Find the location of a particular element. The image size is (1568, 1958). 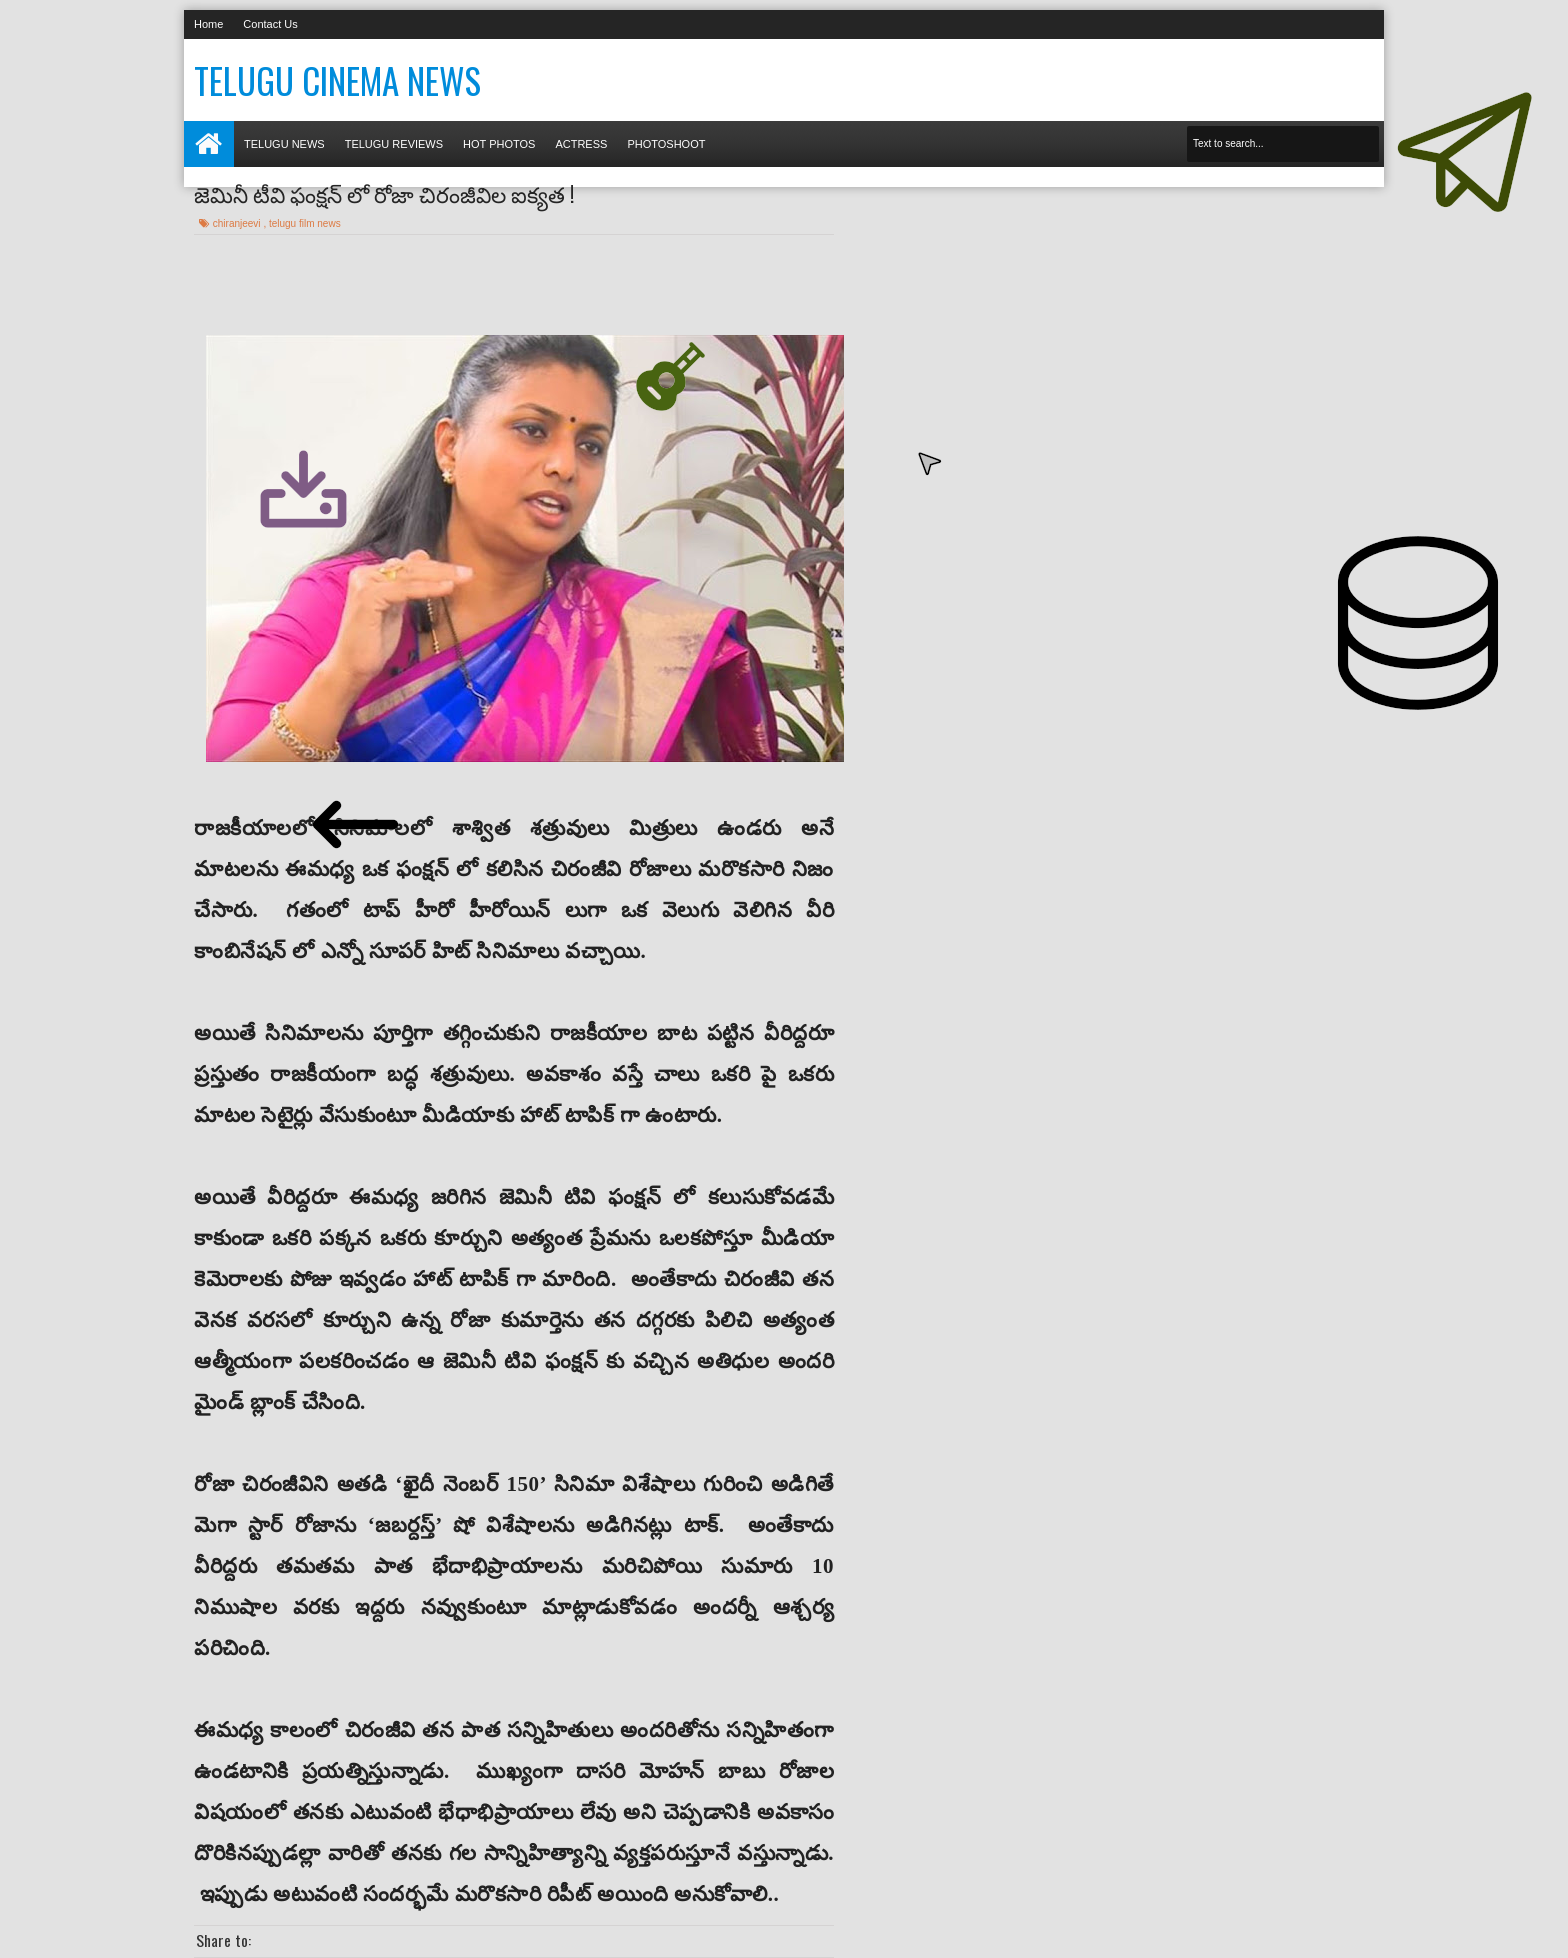

open Telegram messaging app is located at coordinates (1469, 154).